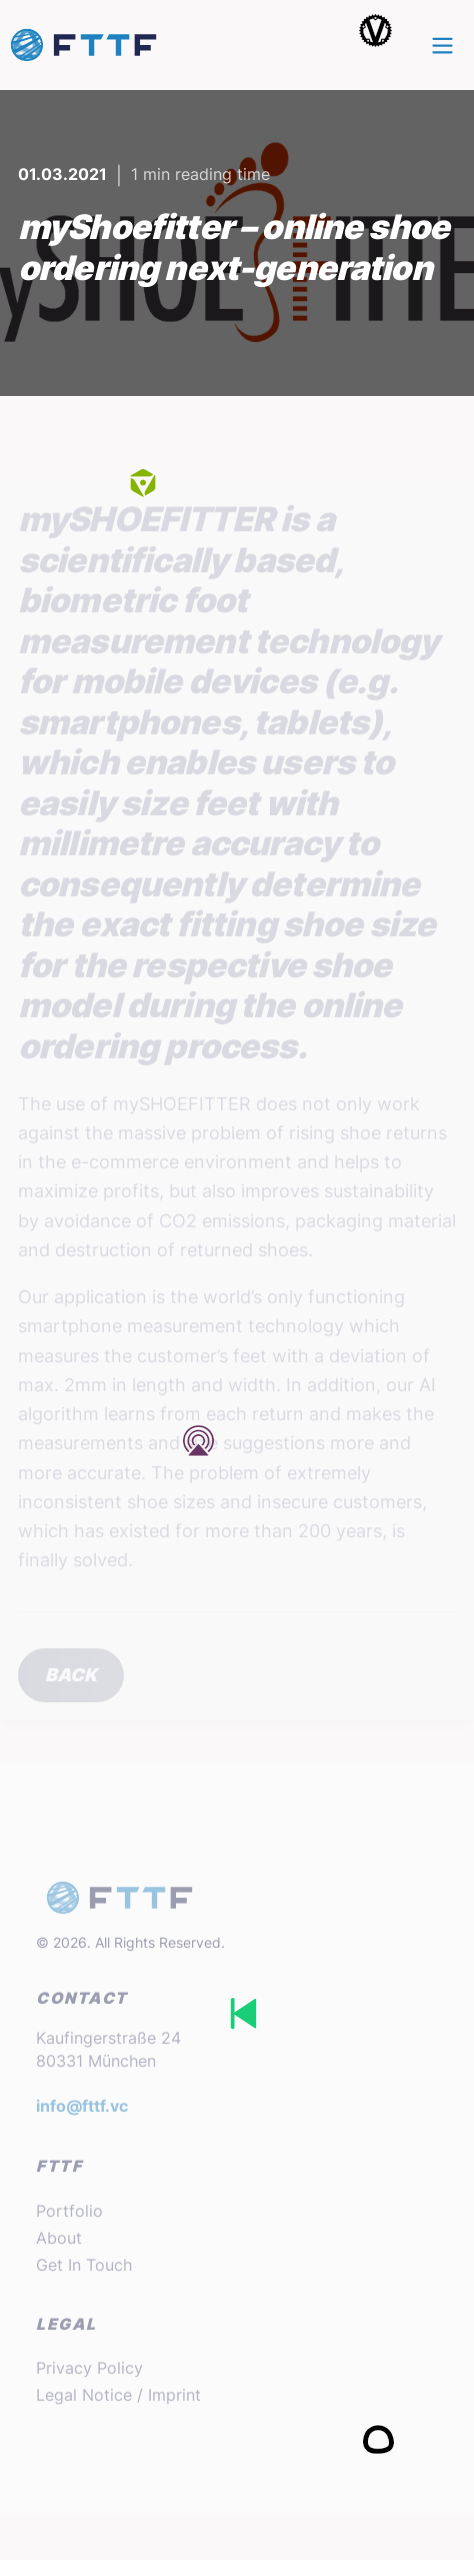 This screenshot has width=474, height=2560. Describe the element at coordinates (198, 1440) in the screenshot. I see `stream audio to airplay-compatible devices` at that location.